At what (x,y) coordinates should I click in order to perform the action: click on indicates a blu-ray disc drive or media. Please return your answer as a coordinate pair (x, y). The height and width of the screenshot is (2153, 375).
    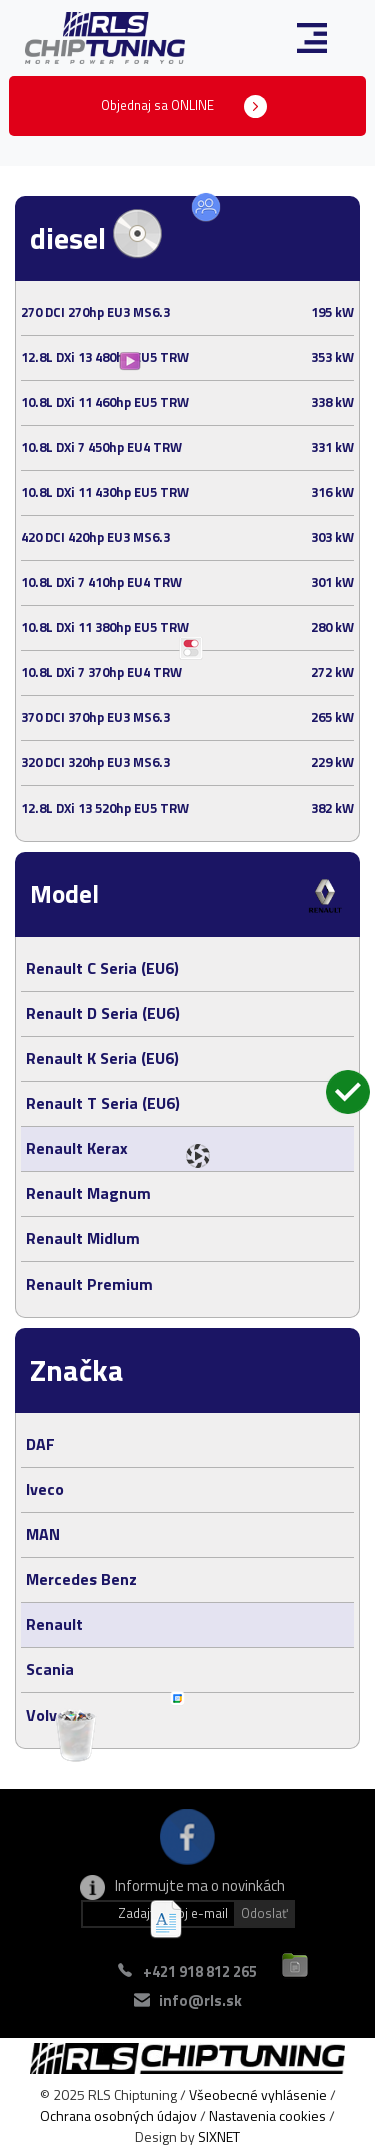
    Looking at the image, I should click on (137, 233).